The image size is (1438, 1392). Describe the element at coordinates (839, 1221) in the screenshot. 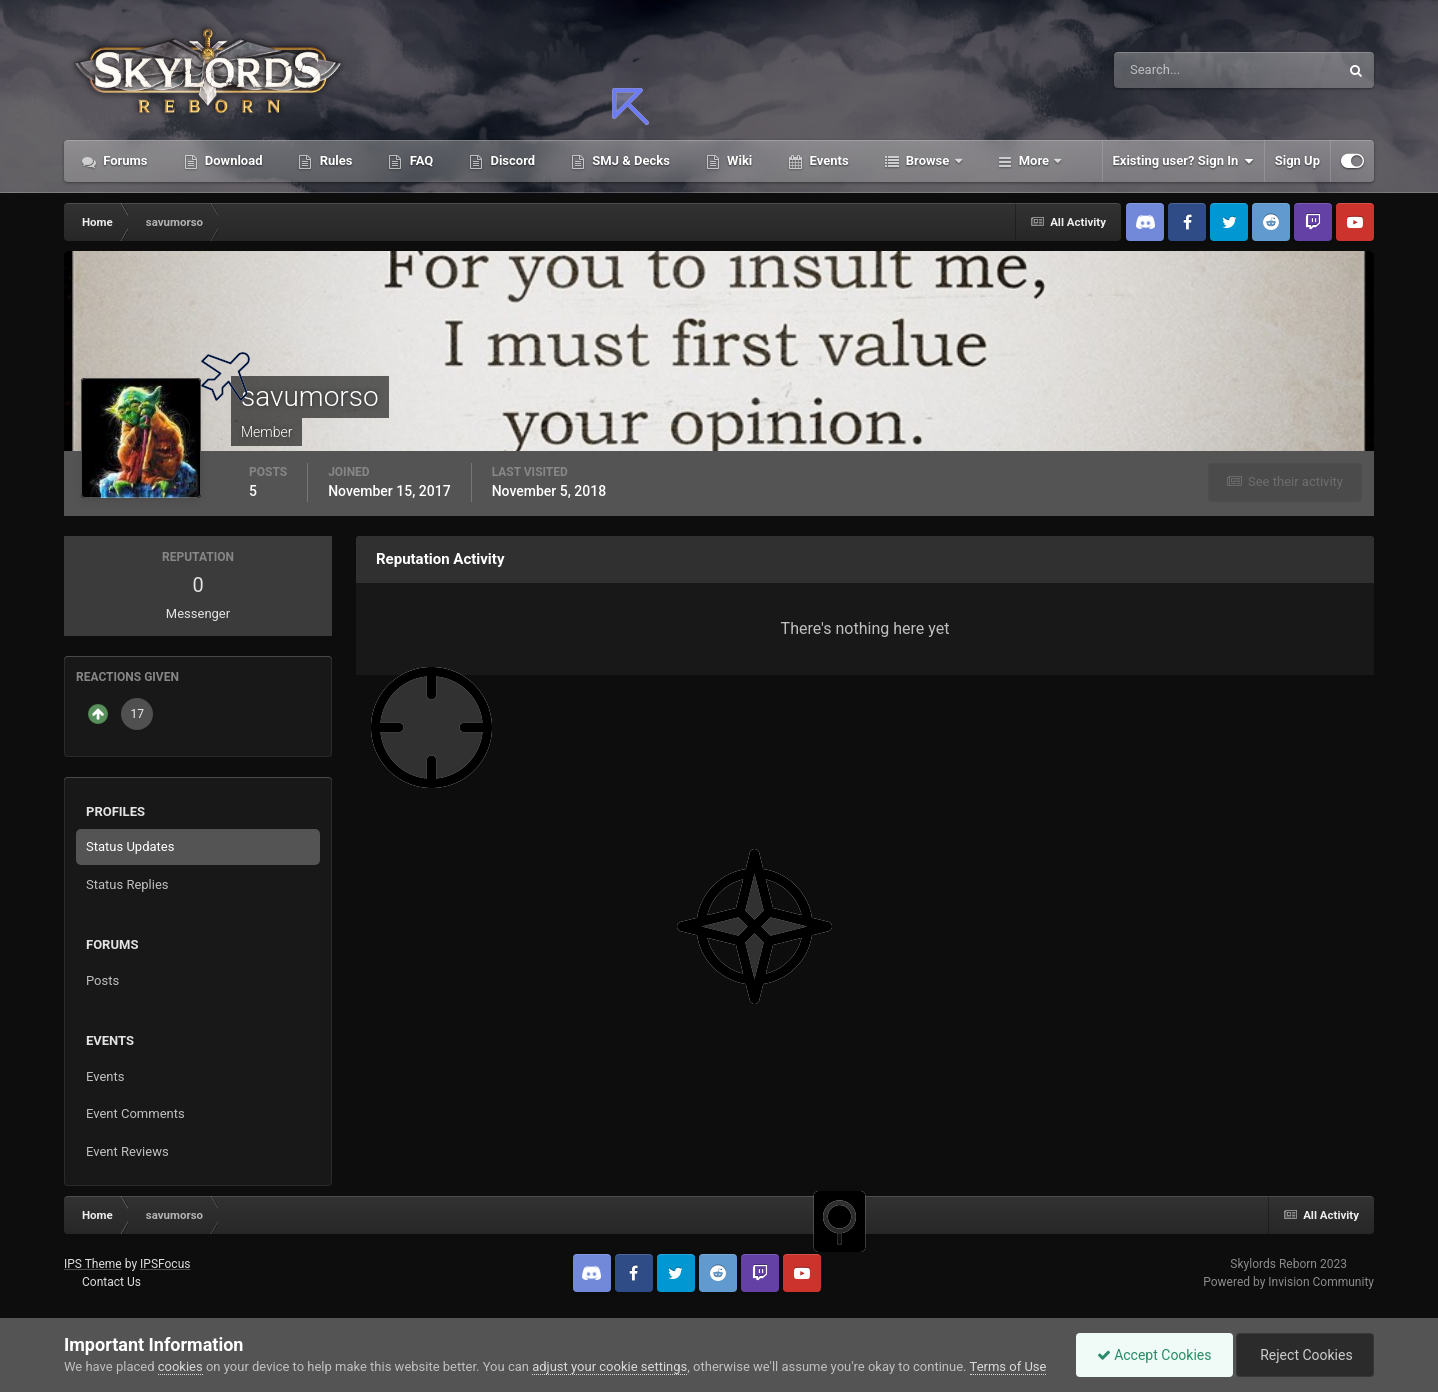

I see `select neuter or non-binary gender option` at that location.